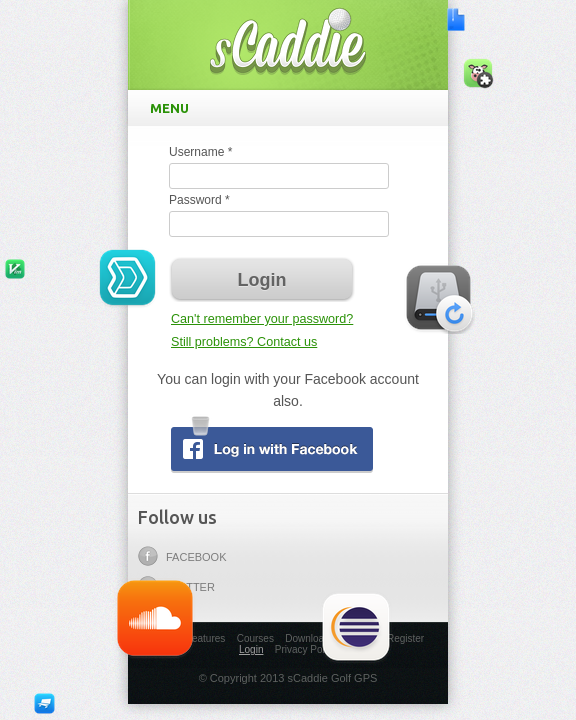  Describe the element at coordinates (155, 618) in the screenshot. I see `open SoundCloud app` at that location.